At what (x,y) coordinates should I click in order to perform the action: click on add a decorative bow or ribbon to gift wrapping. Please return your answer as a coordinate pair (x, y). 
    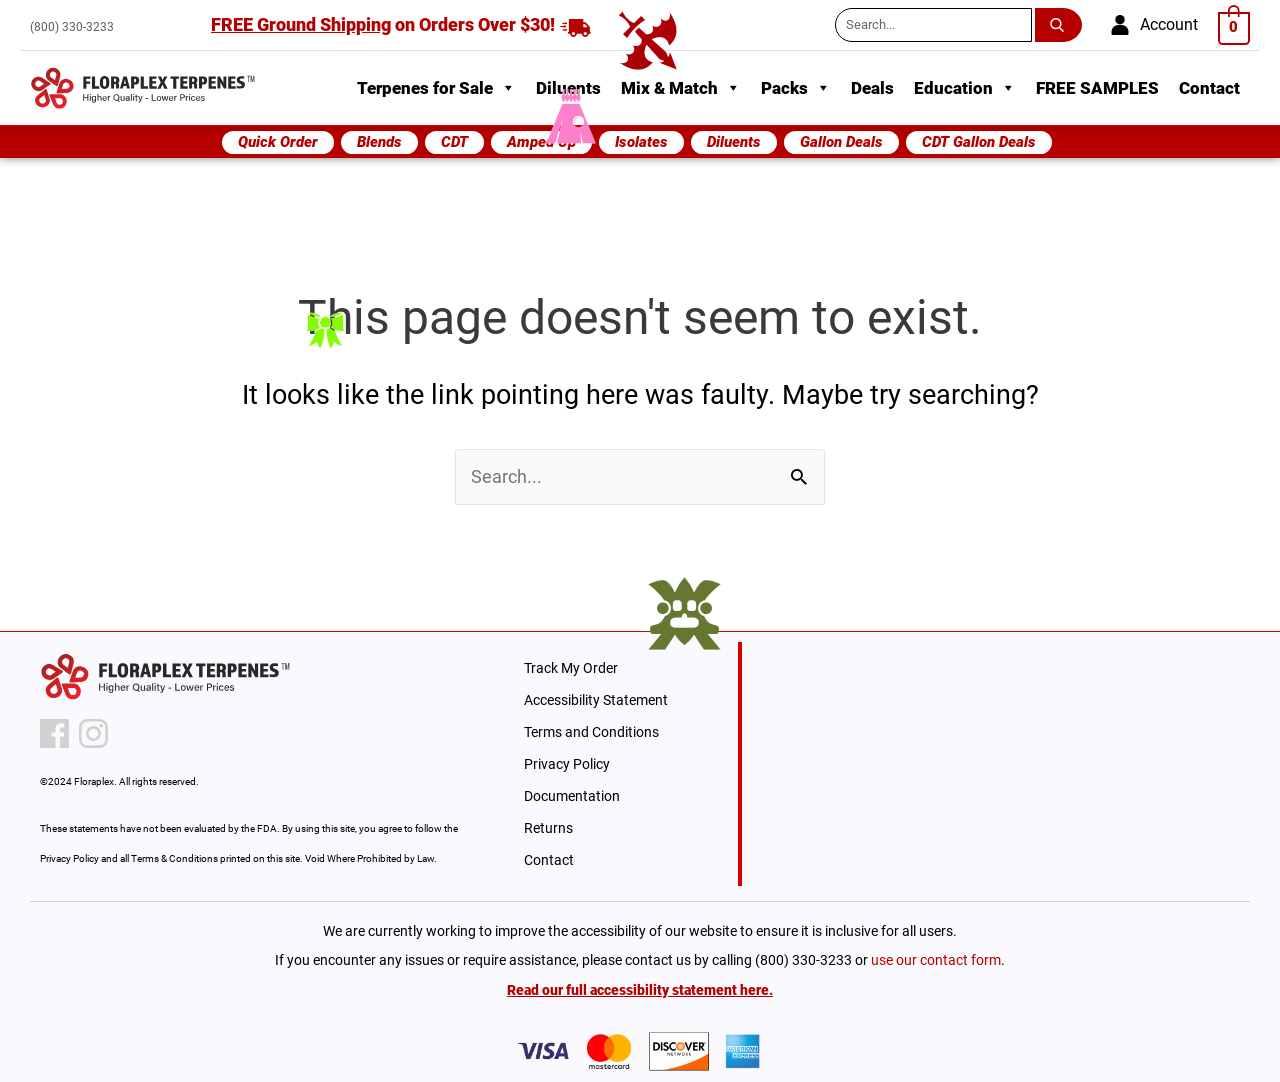
    Looking at the image, I should click on (325, 330).